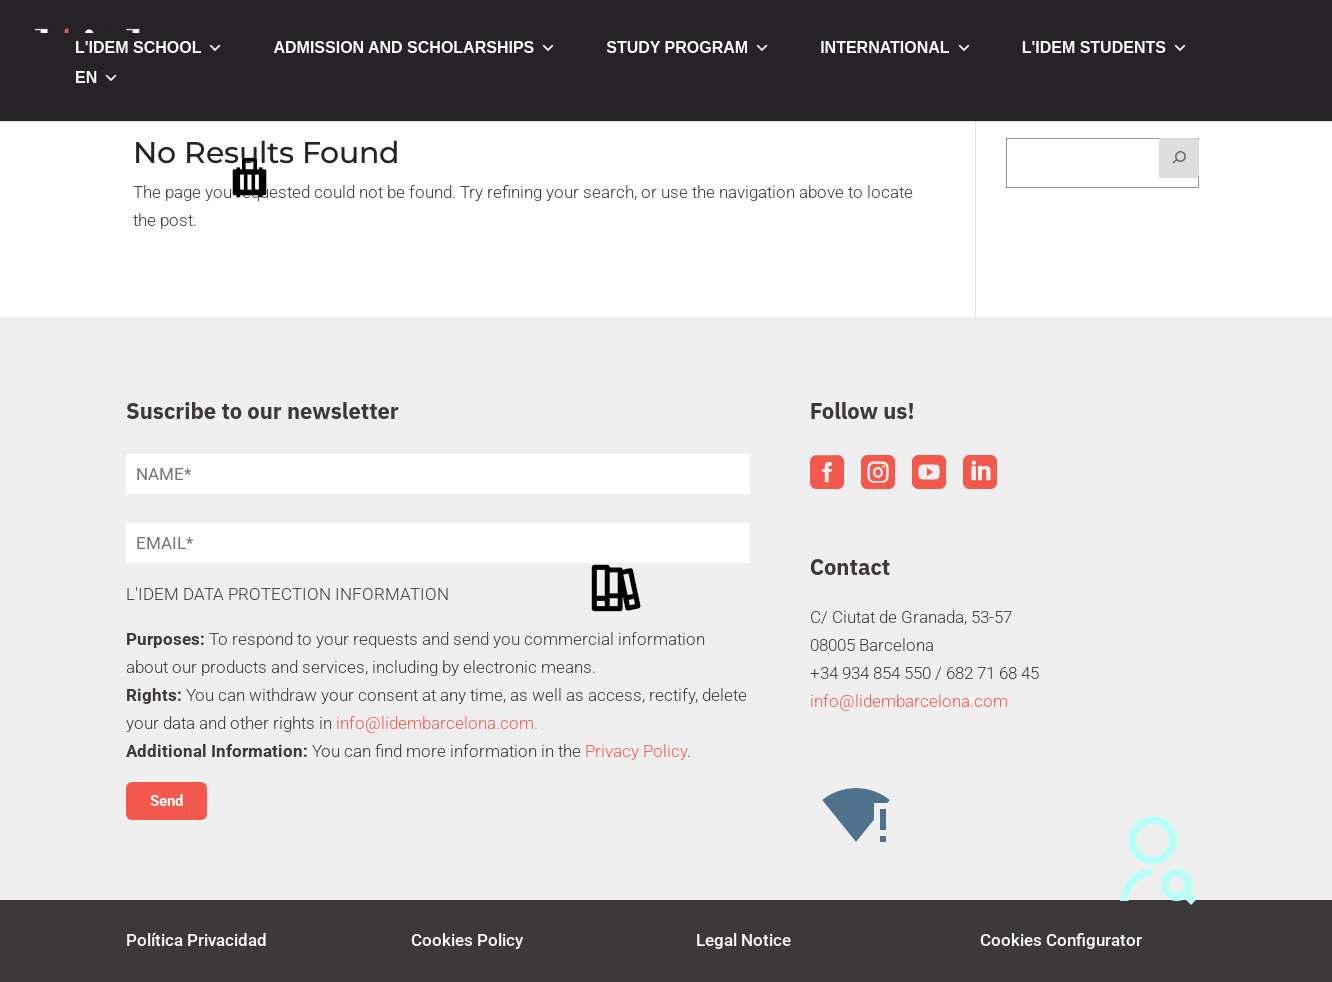  I want to click on indicates a wifi connection error, so click(856, 815).